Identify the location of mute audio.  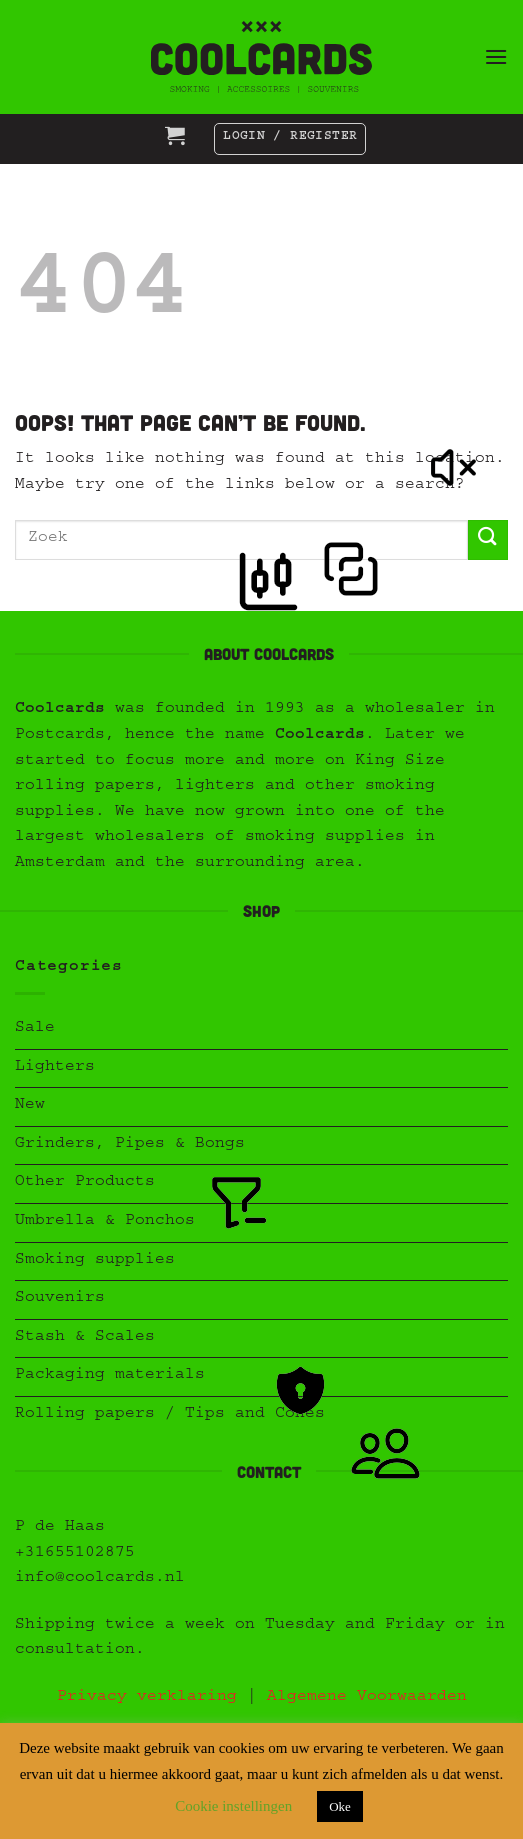
(453, 467).